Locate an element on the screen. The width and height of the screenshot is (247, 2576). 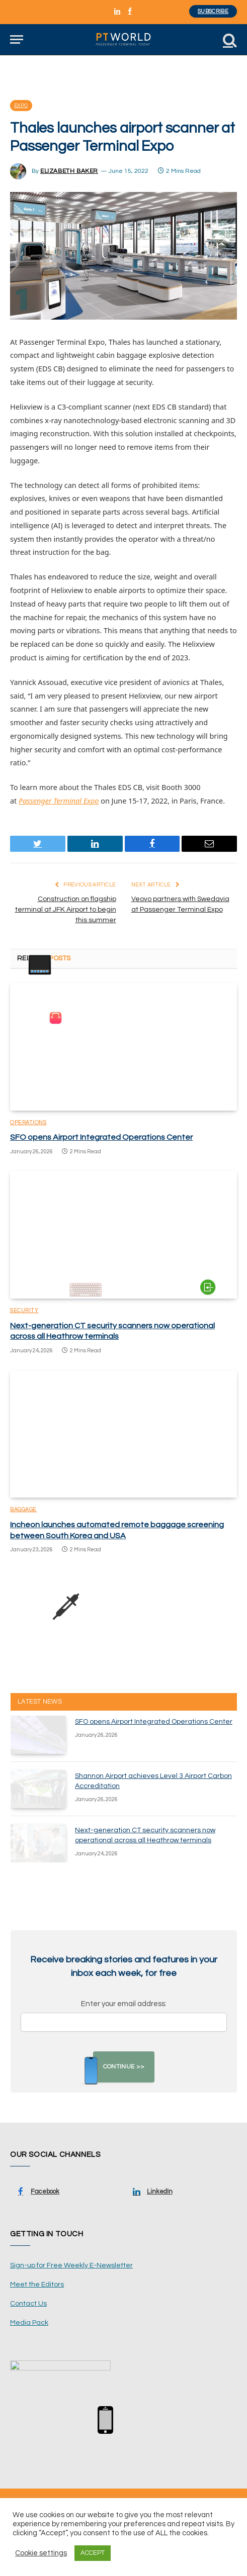
apple magic keyboard with touch id in pink/orange is located at coordinates (86, 1290).